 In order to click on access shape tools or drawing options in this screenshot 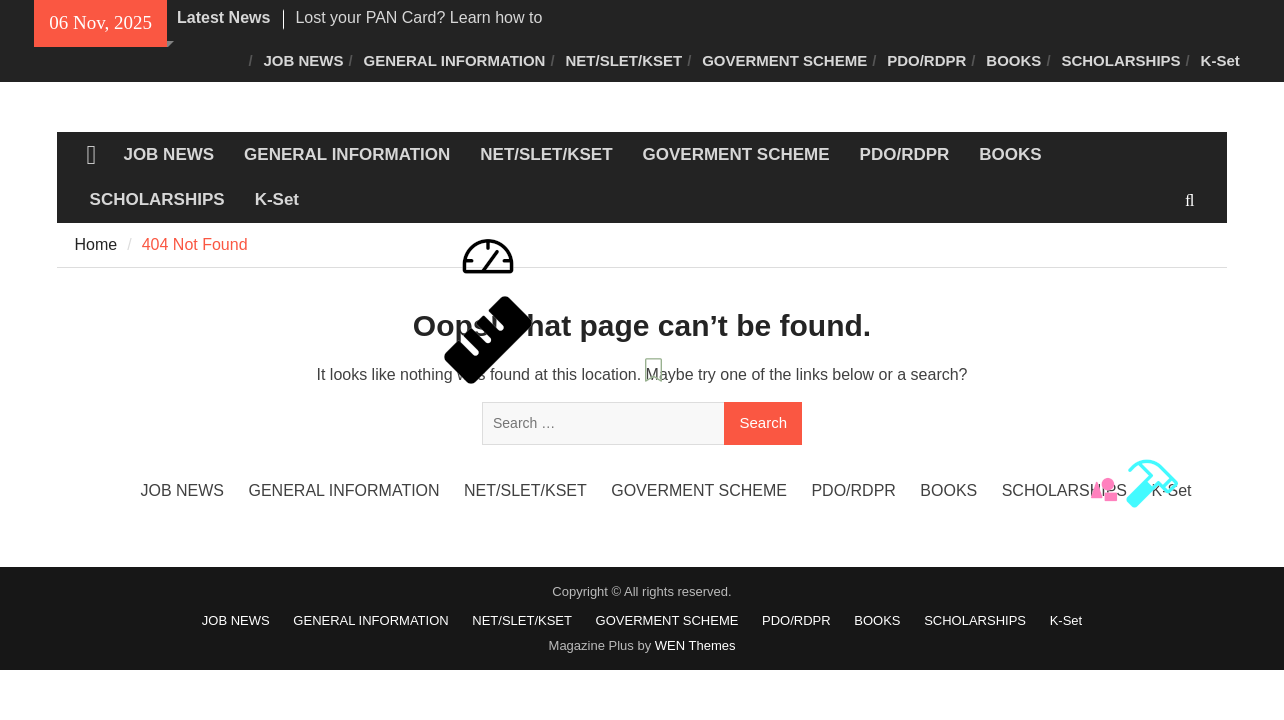, I will do `click(1104, 490)`.